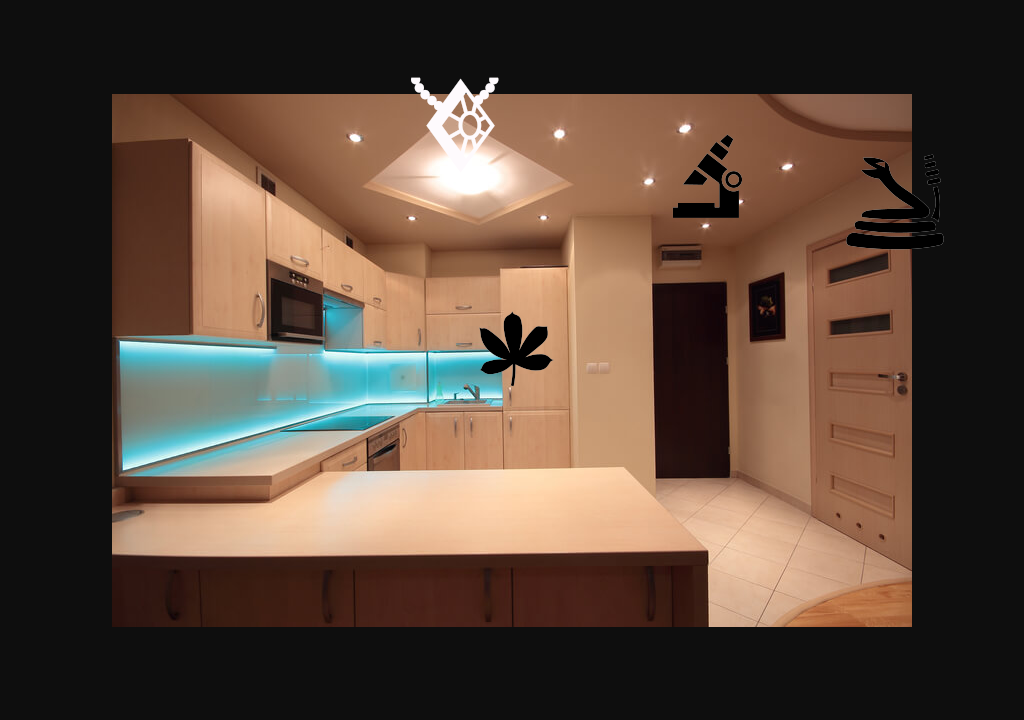 The width and height of the screenshot is (1024, 720). What do you see at coordinates (457, 125) in the screenshot?
I see `view equipped jewelry or accessories` at bounding box center [457, 125].